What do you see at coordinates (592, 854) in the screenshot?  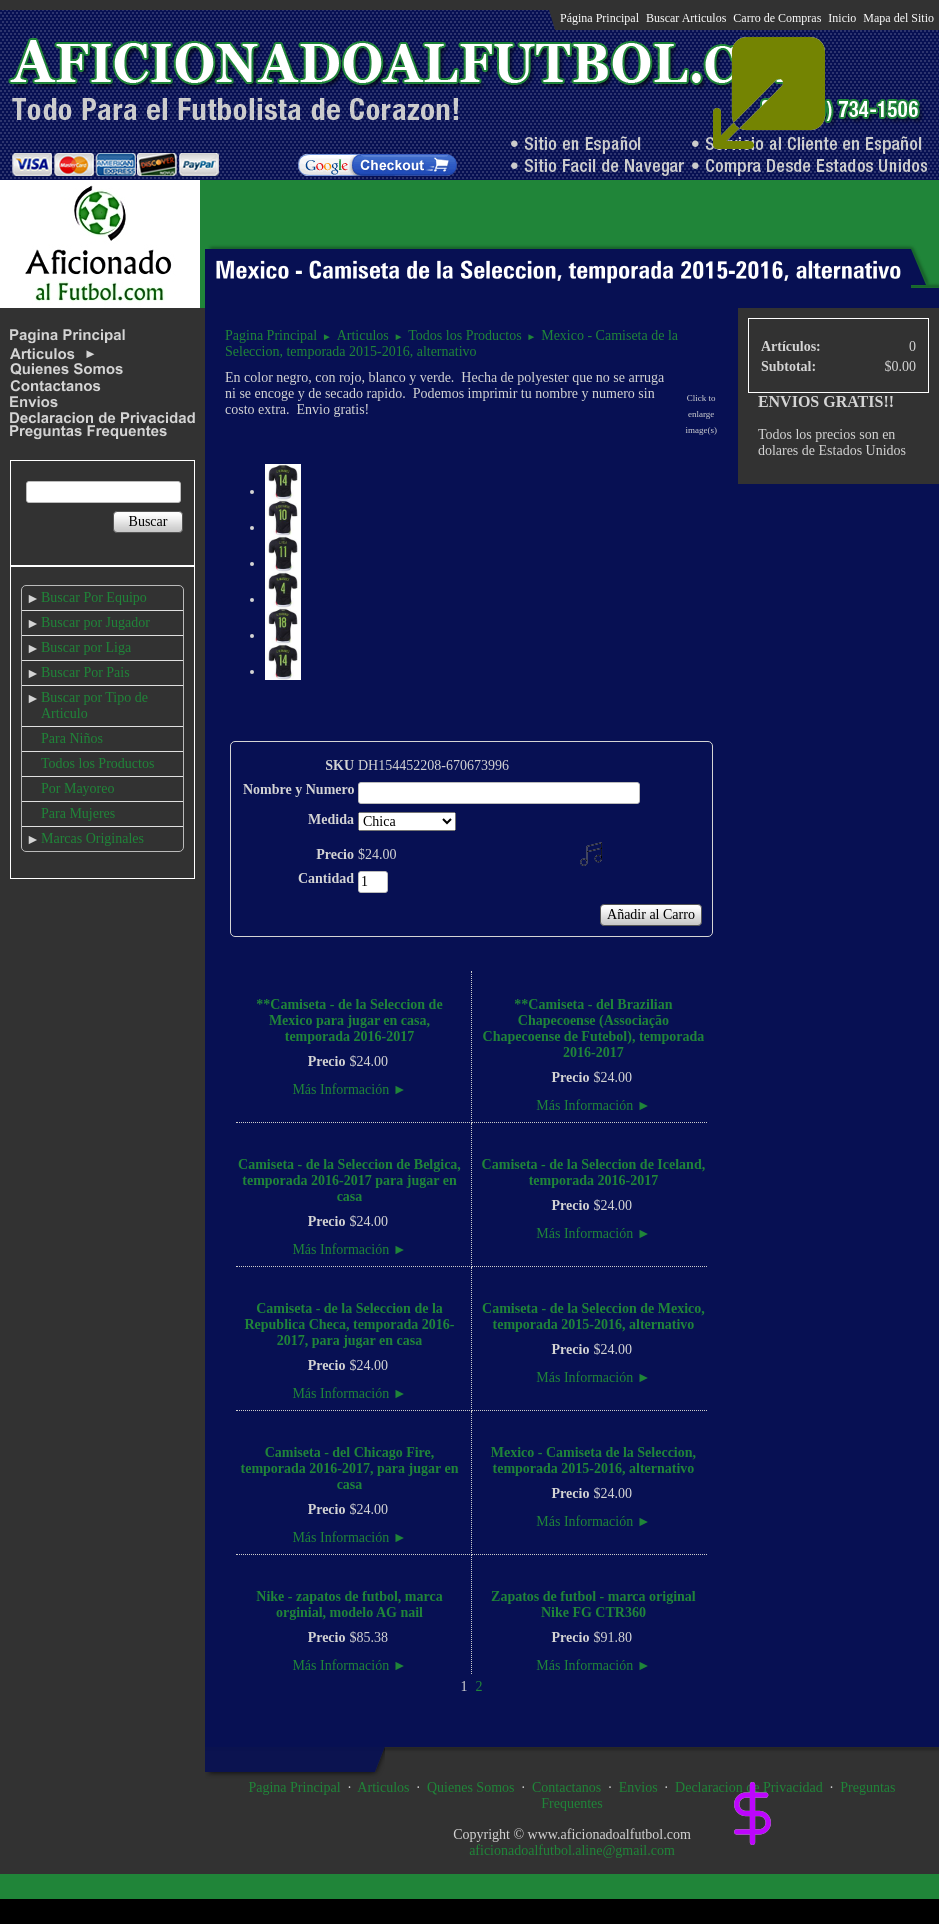 I see `access music or audio player` at bounding box center [592, 854].